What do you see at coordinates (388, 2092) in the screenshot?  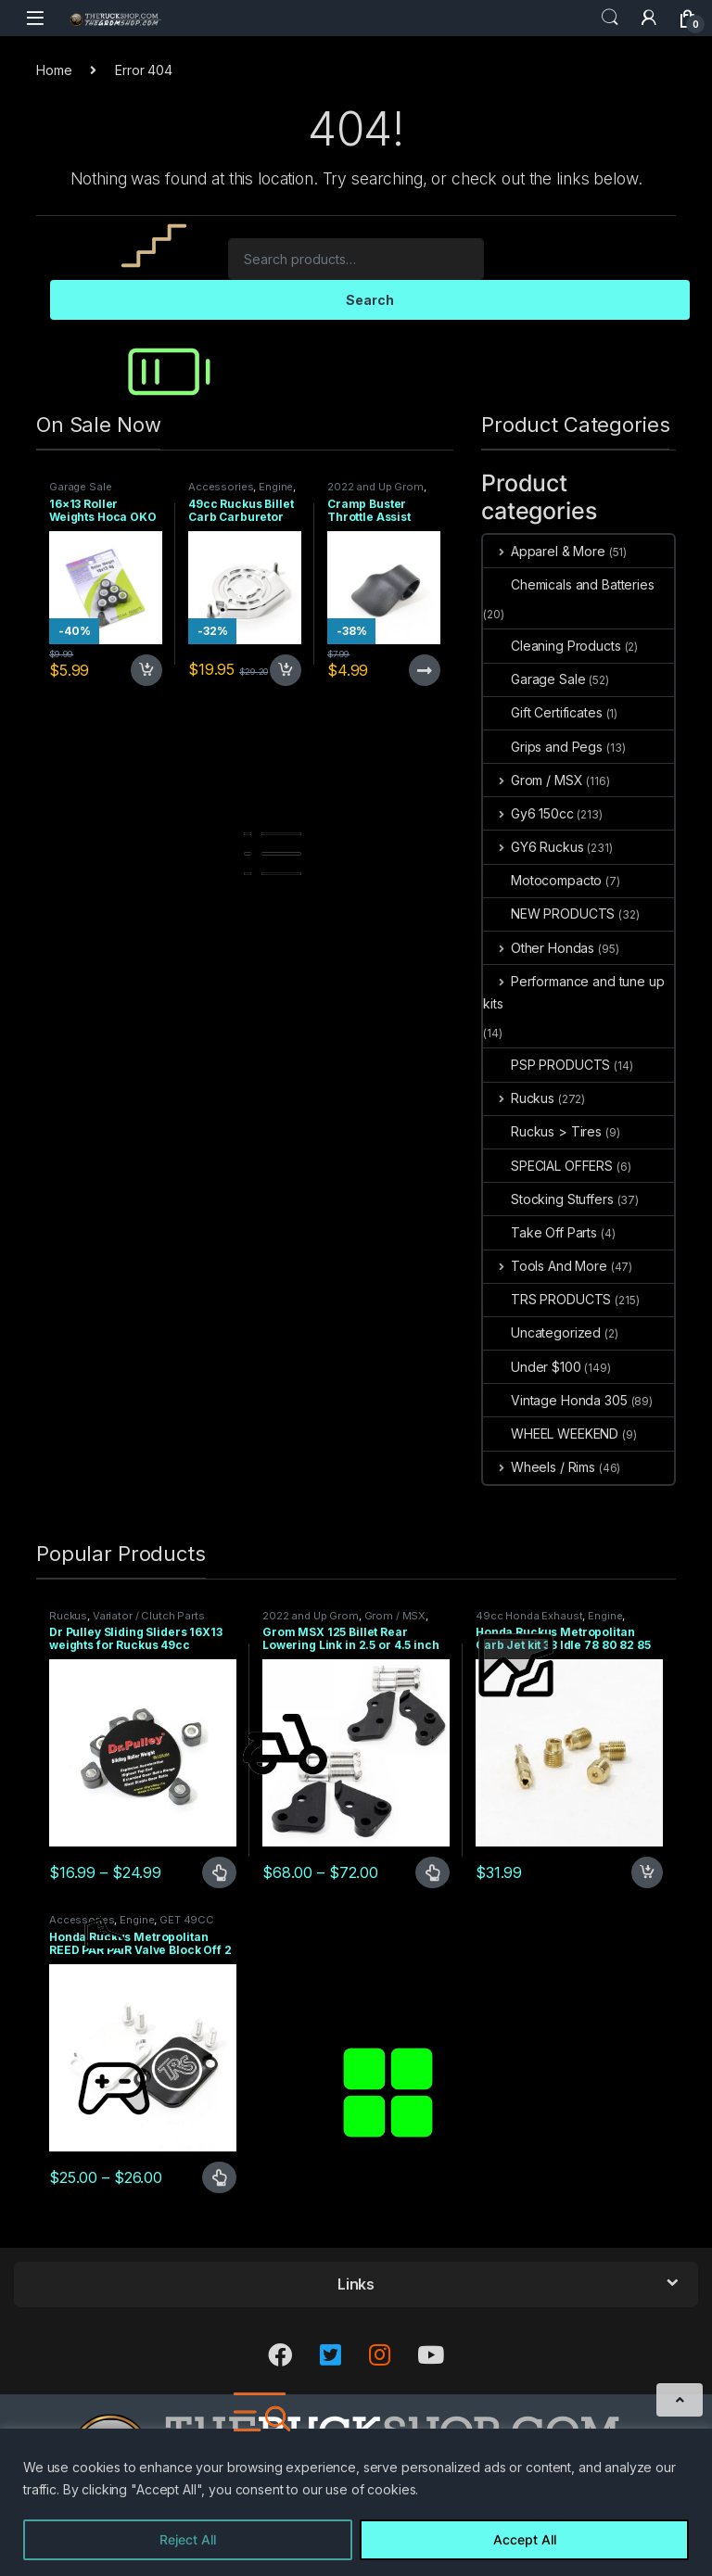 I see `view items in grid layout` at bounding box center [388, 2092].